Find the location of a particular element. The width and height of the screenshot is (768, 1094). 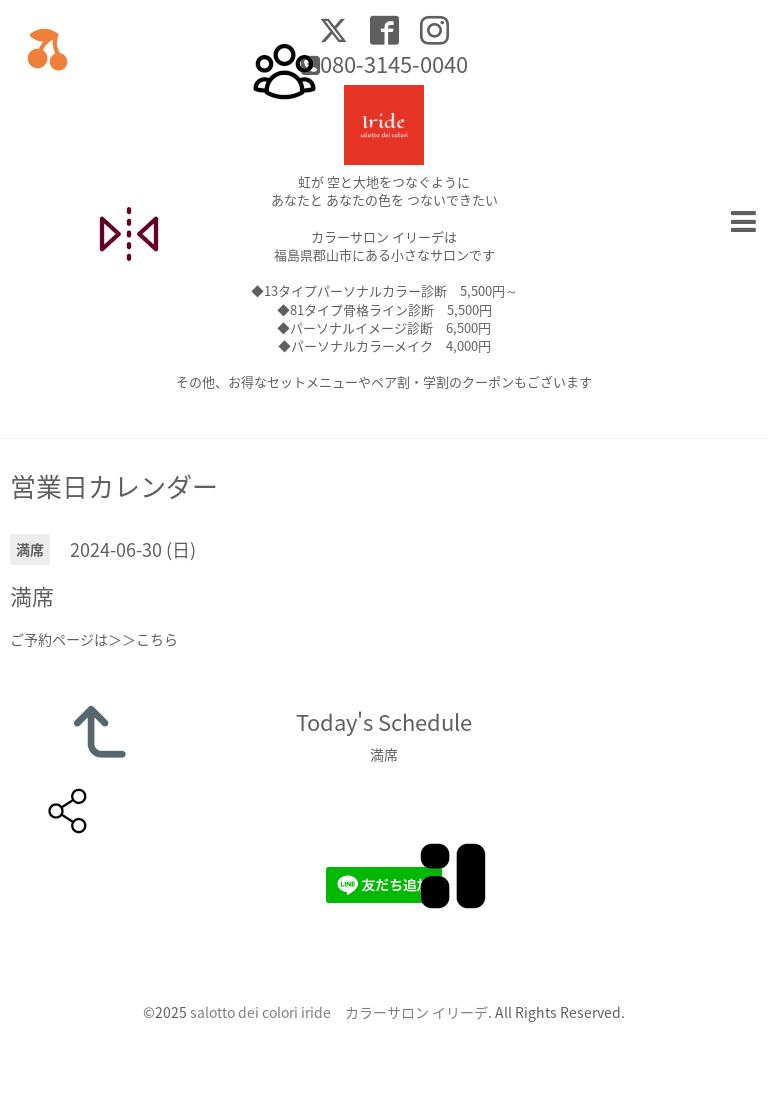

switch to grid or layout view is located at coordinates (453, 876).